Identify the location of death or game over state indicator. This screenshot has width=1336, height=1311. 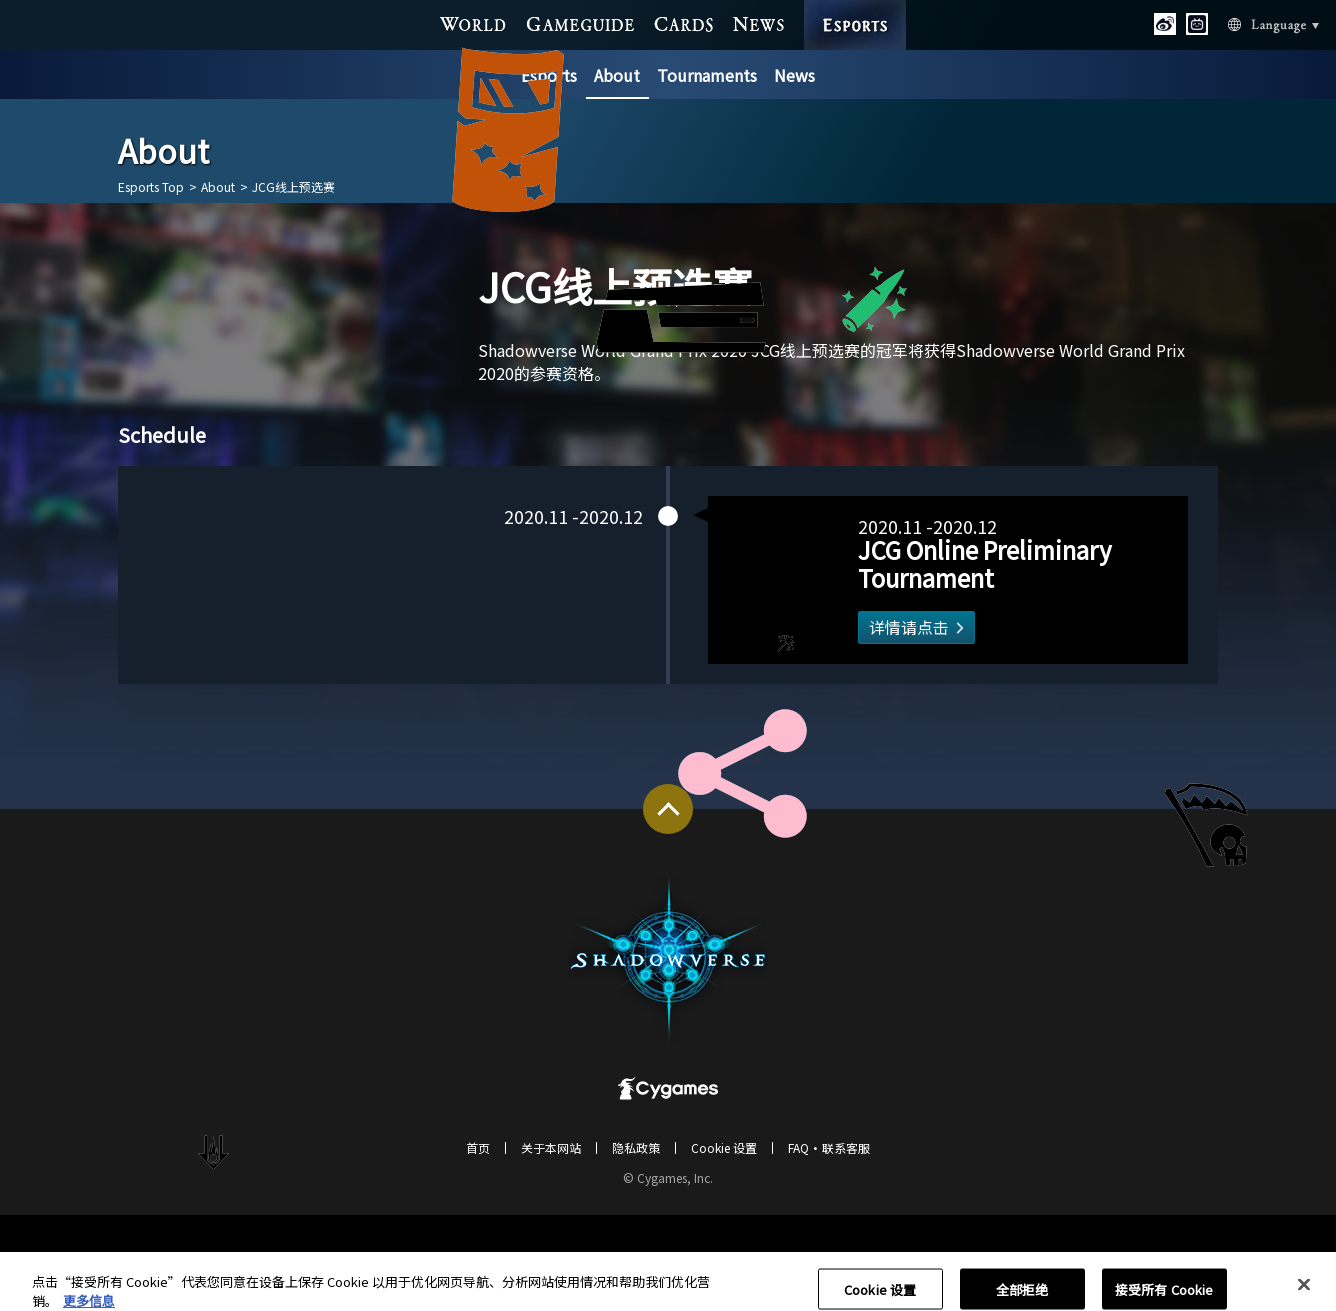
(1206, 824).